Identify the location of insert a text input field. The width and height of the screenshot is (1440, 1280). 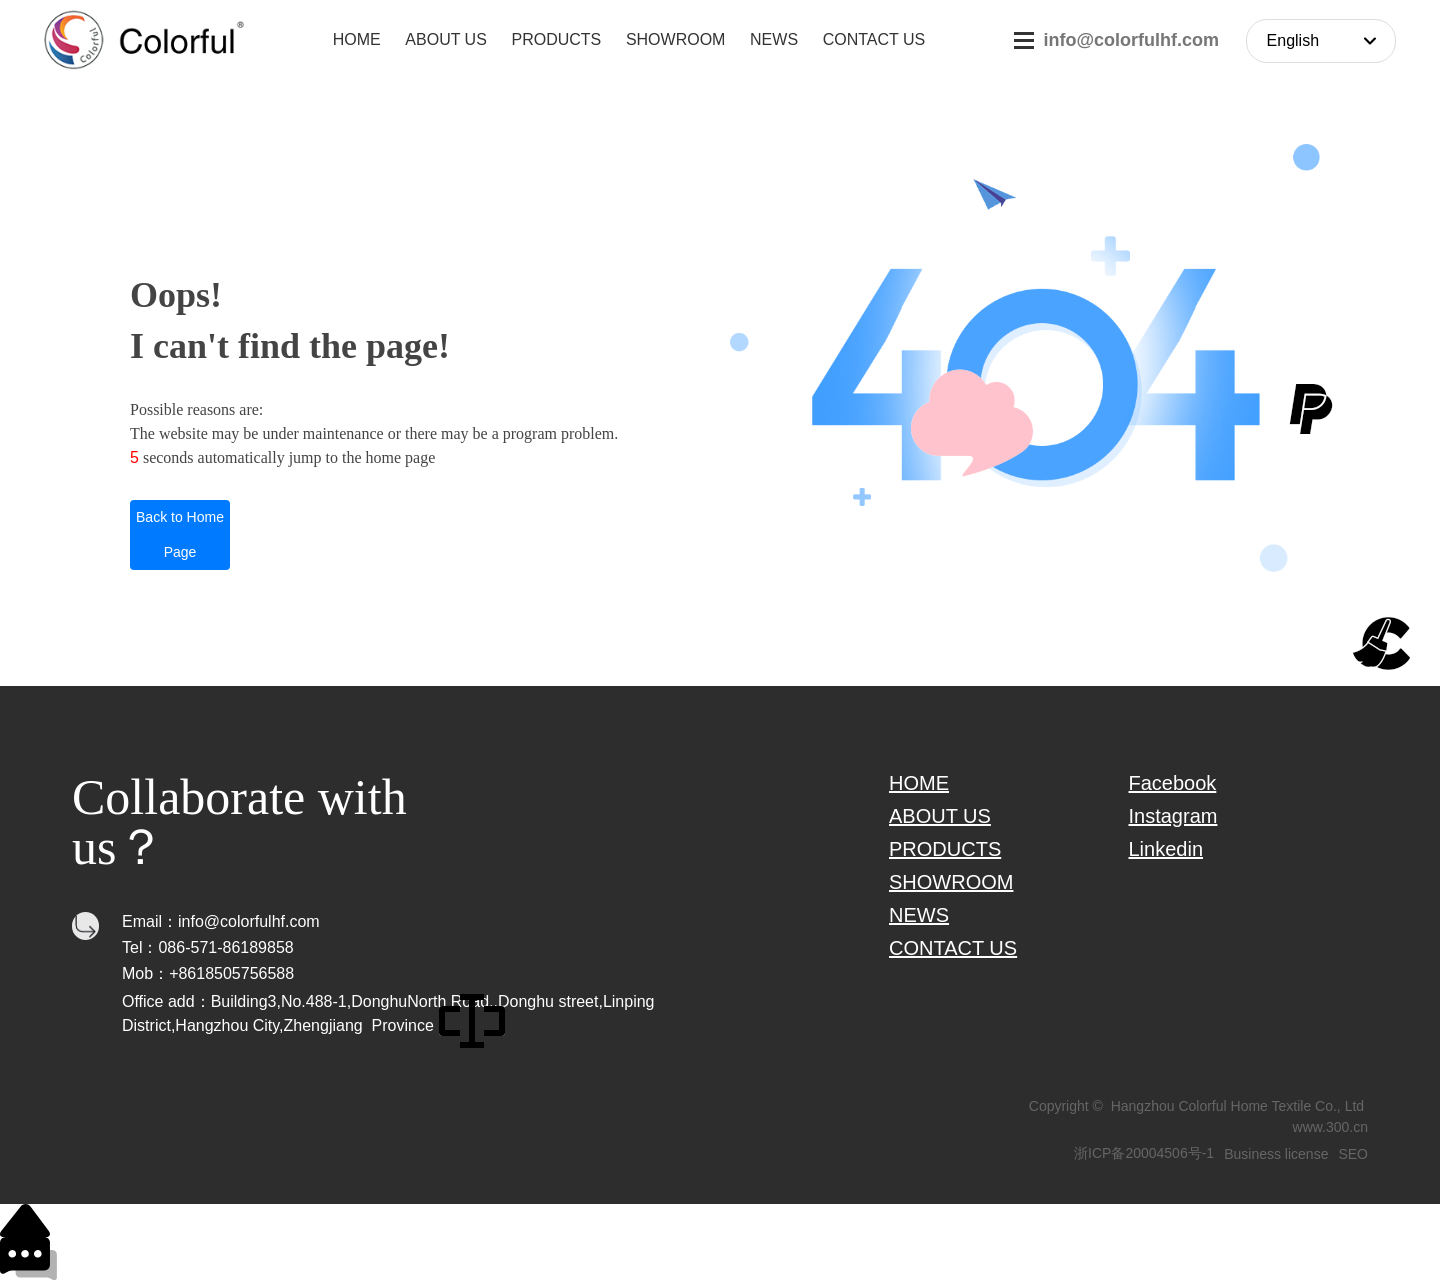
(472, 1021).